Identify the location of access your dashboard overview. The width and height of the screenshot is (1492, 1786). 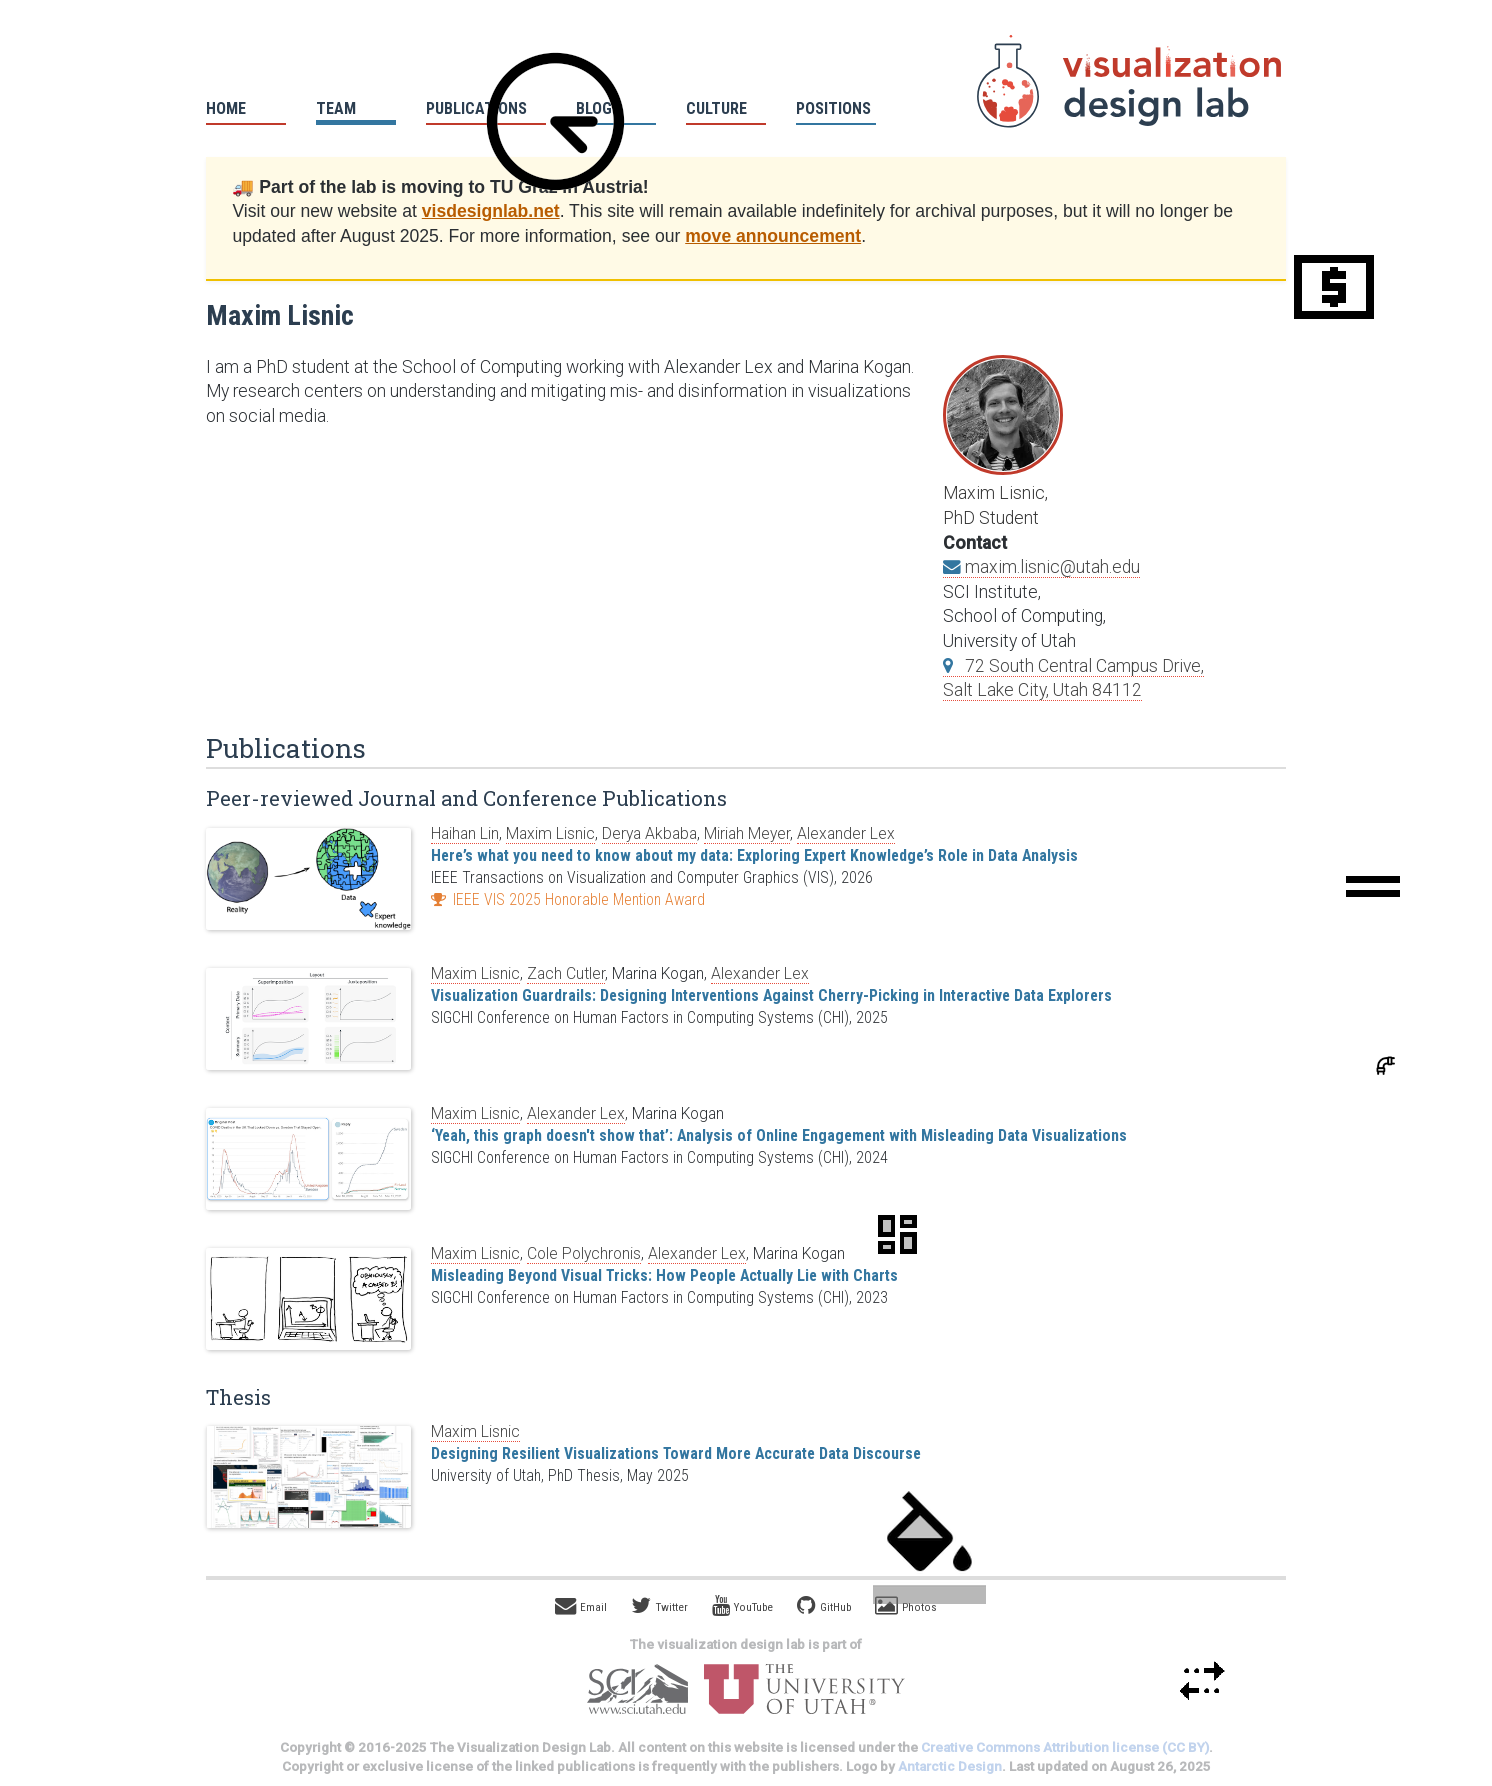
(897, 1234).